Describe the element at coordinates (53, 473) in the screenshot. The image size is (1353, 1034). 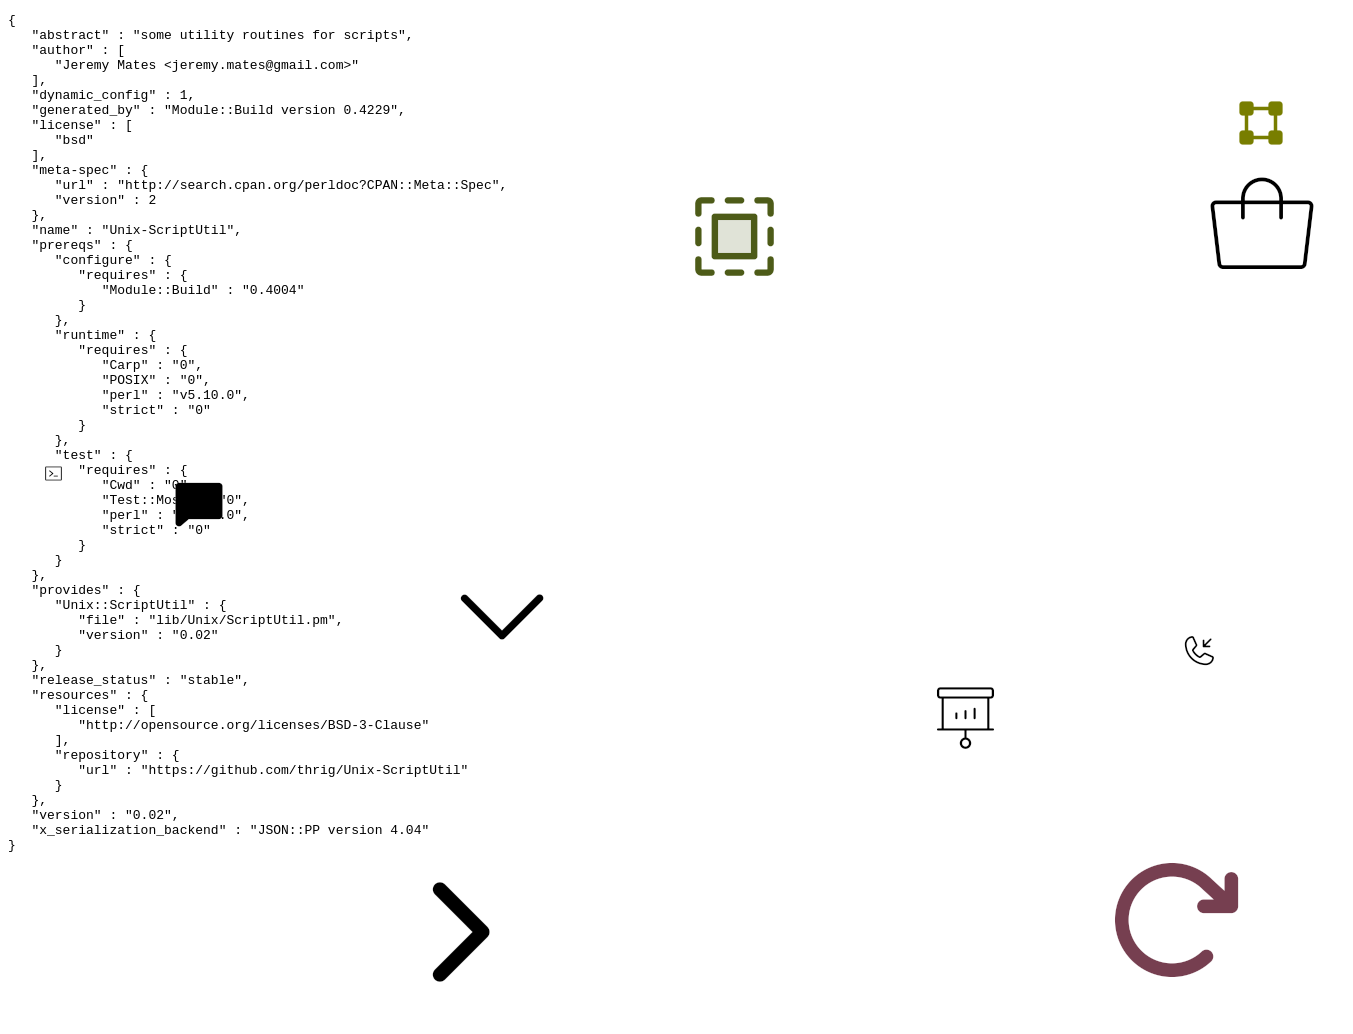
I see `open command line terminal` at that location.